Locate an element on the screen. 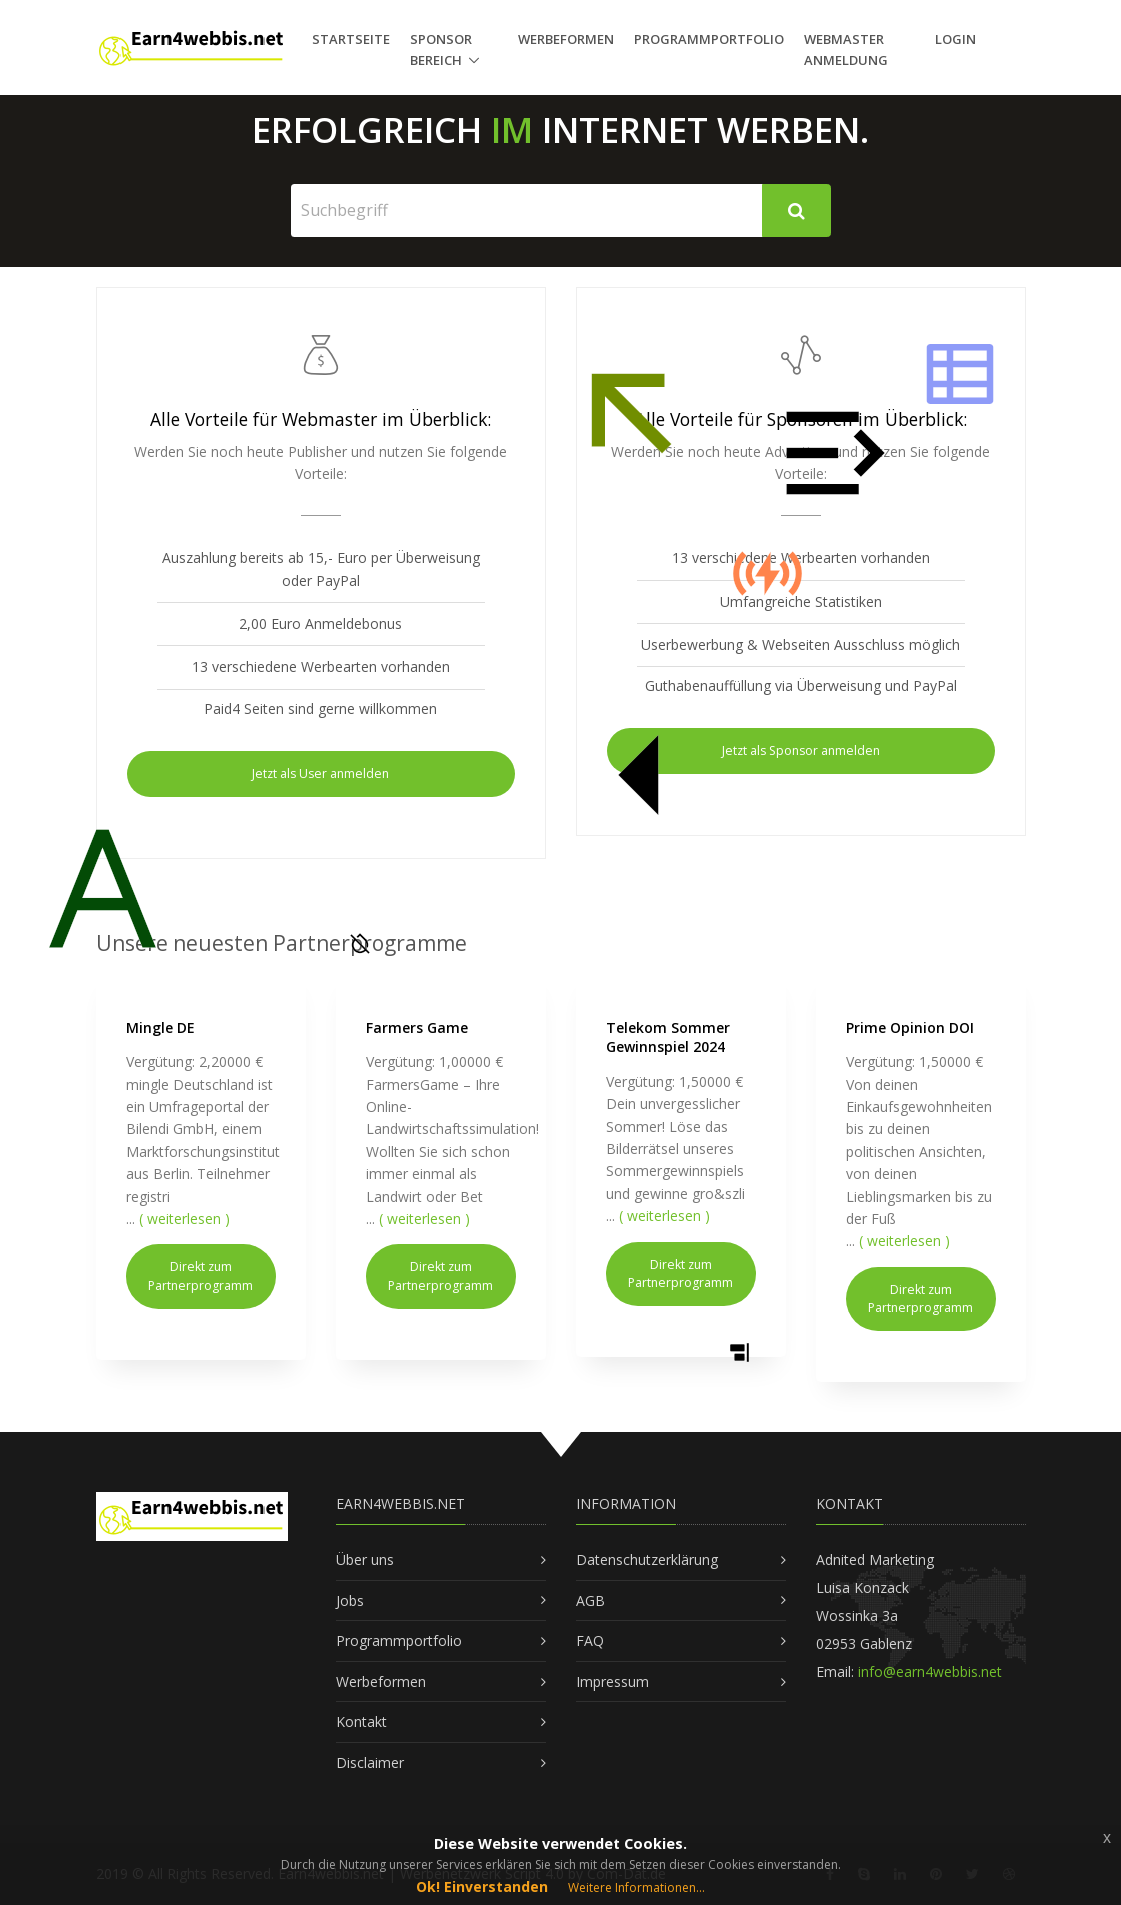 The width and height of the screenshot is (1121, 1905). indicates wireless charging is active is located at coordinates (767, 573).